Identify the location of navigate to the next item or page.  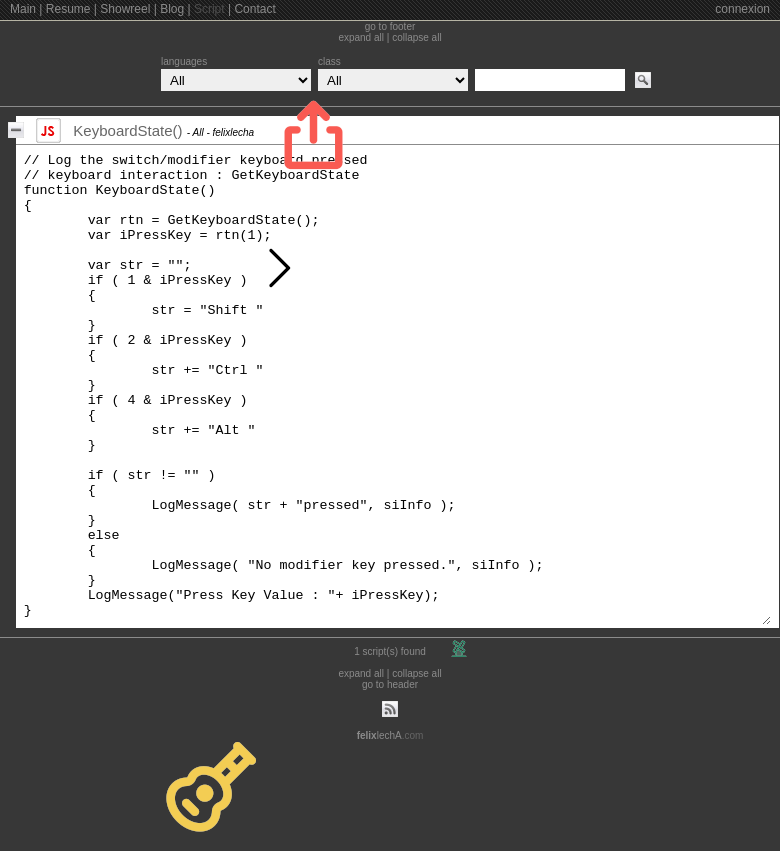
(278, 268).